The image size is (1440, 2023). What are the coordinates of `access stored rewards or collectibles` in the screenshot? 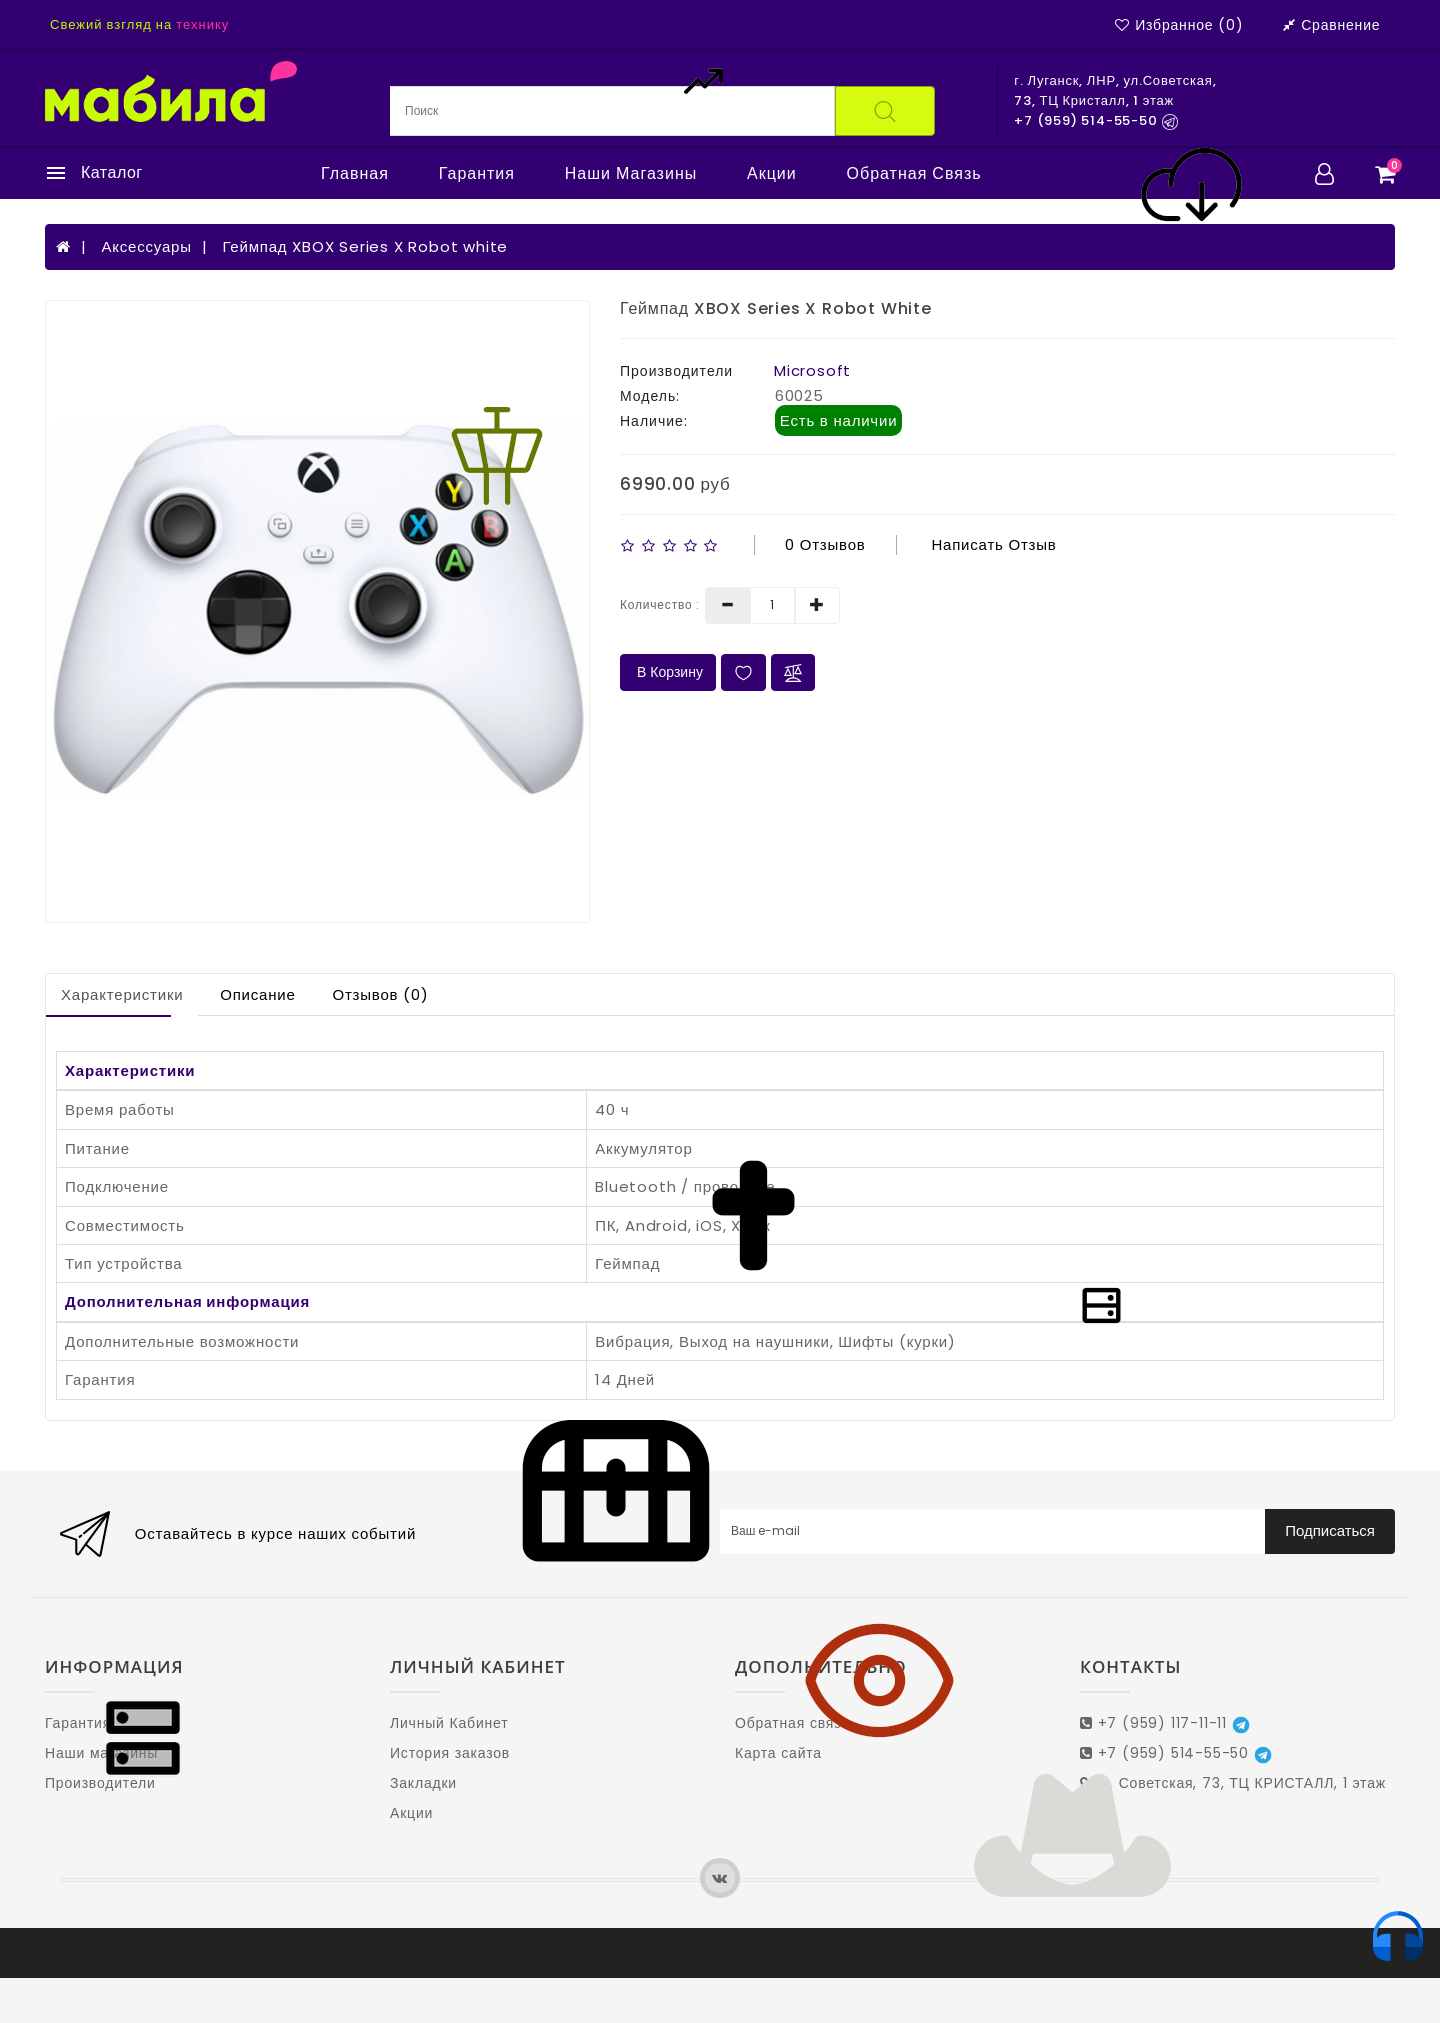 It's located at (616, 1494).